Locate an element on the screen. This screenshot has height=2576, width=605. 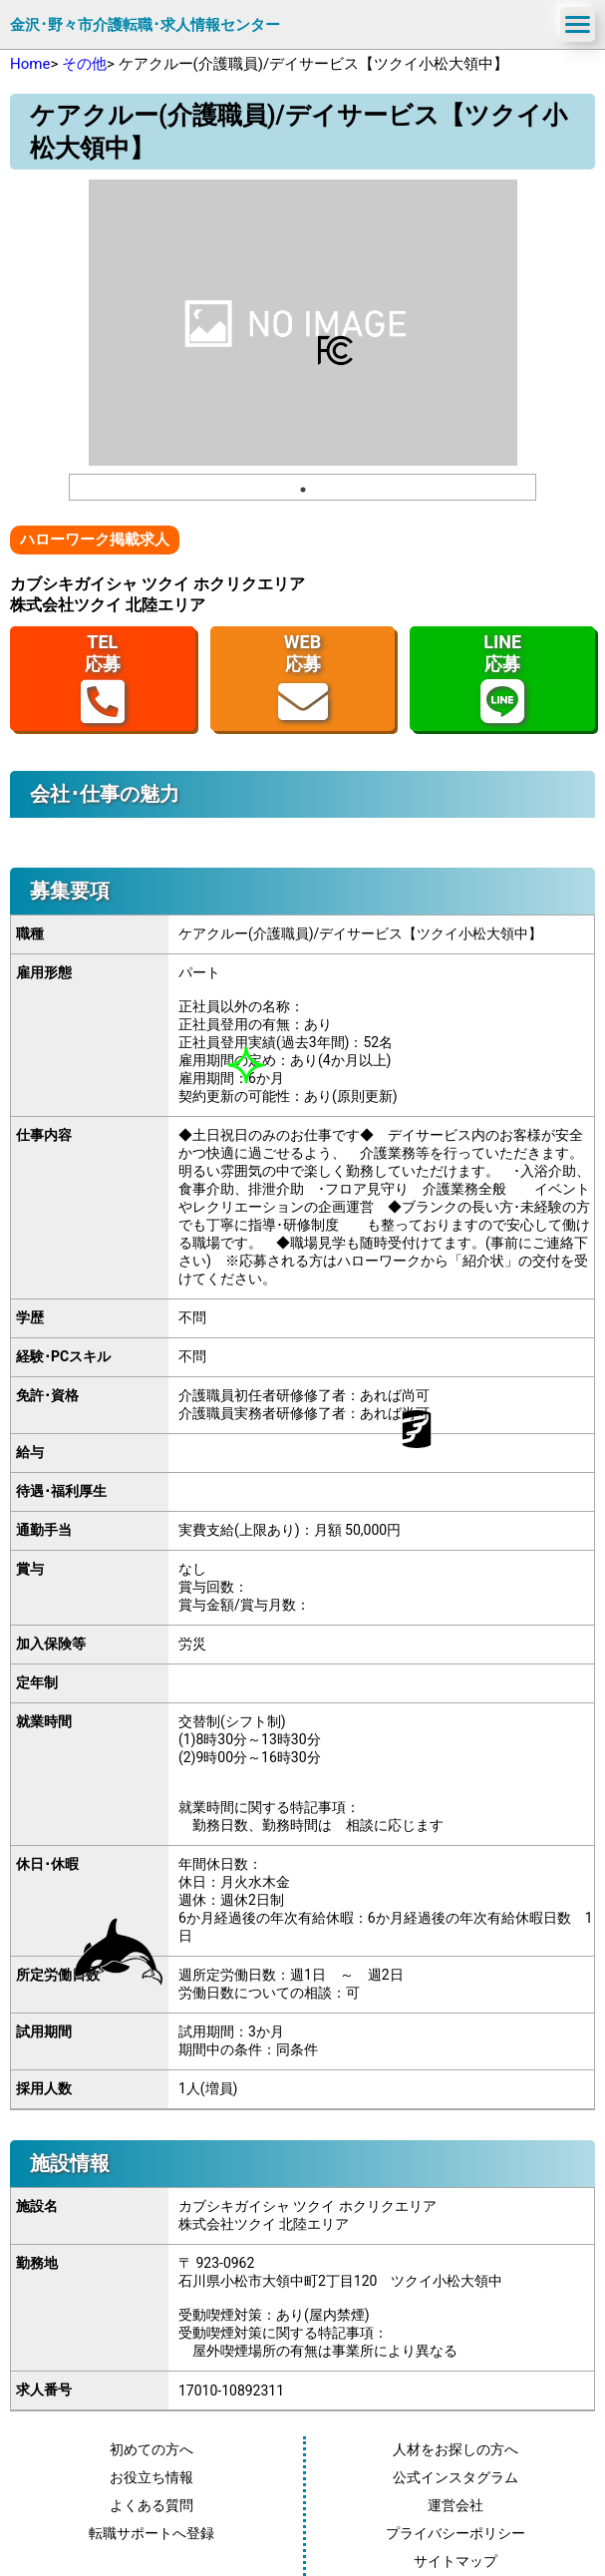
flyway database migration tool logo is located at coordinates (417, 1429).